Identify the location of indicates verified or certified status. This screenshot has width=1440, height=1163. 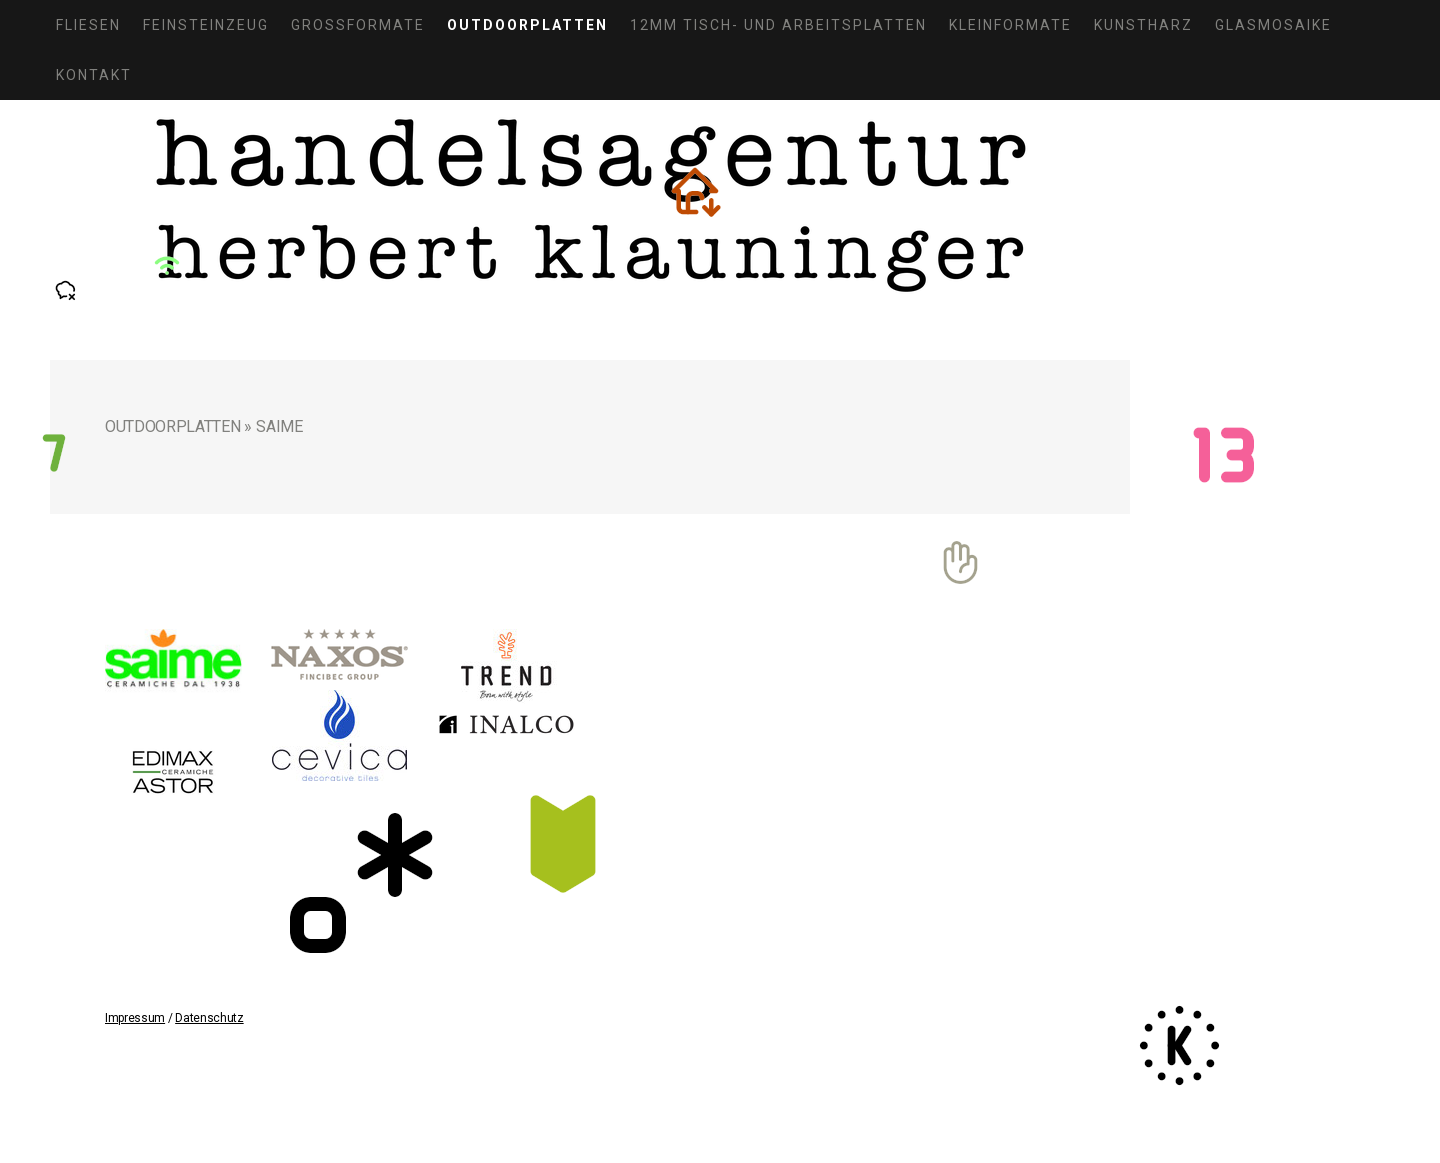
(563, 844).